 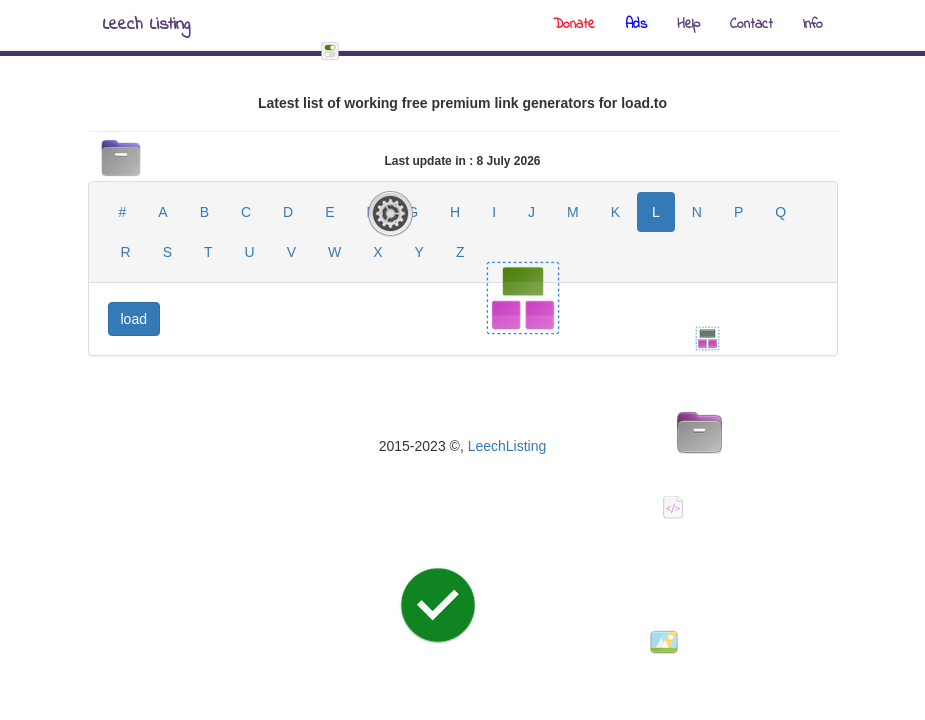 What do you see at coordinates (390, 213) in the screenshot?
I see `open system settings` at bounding box center [390, 213].